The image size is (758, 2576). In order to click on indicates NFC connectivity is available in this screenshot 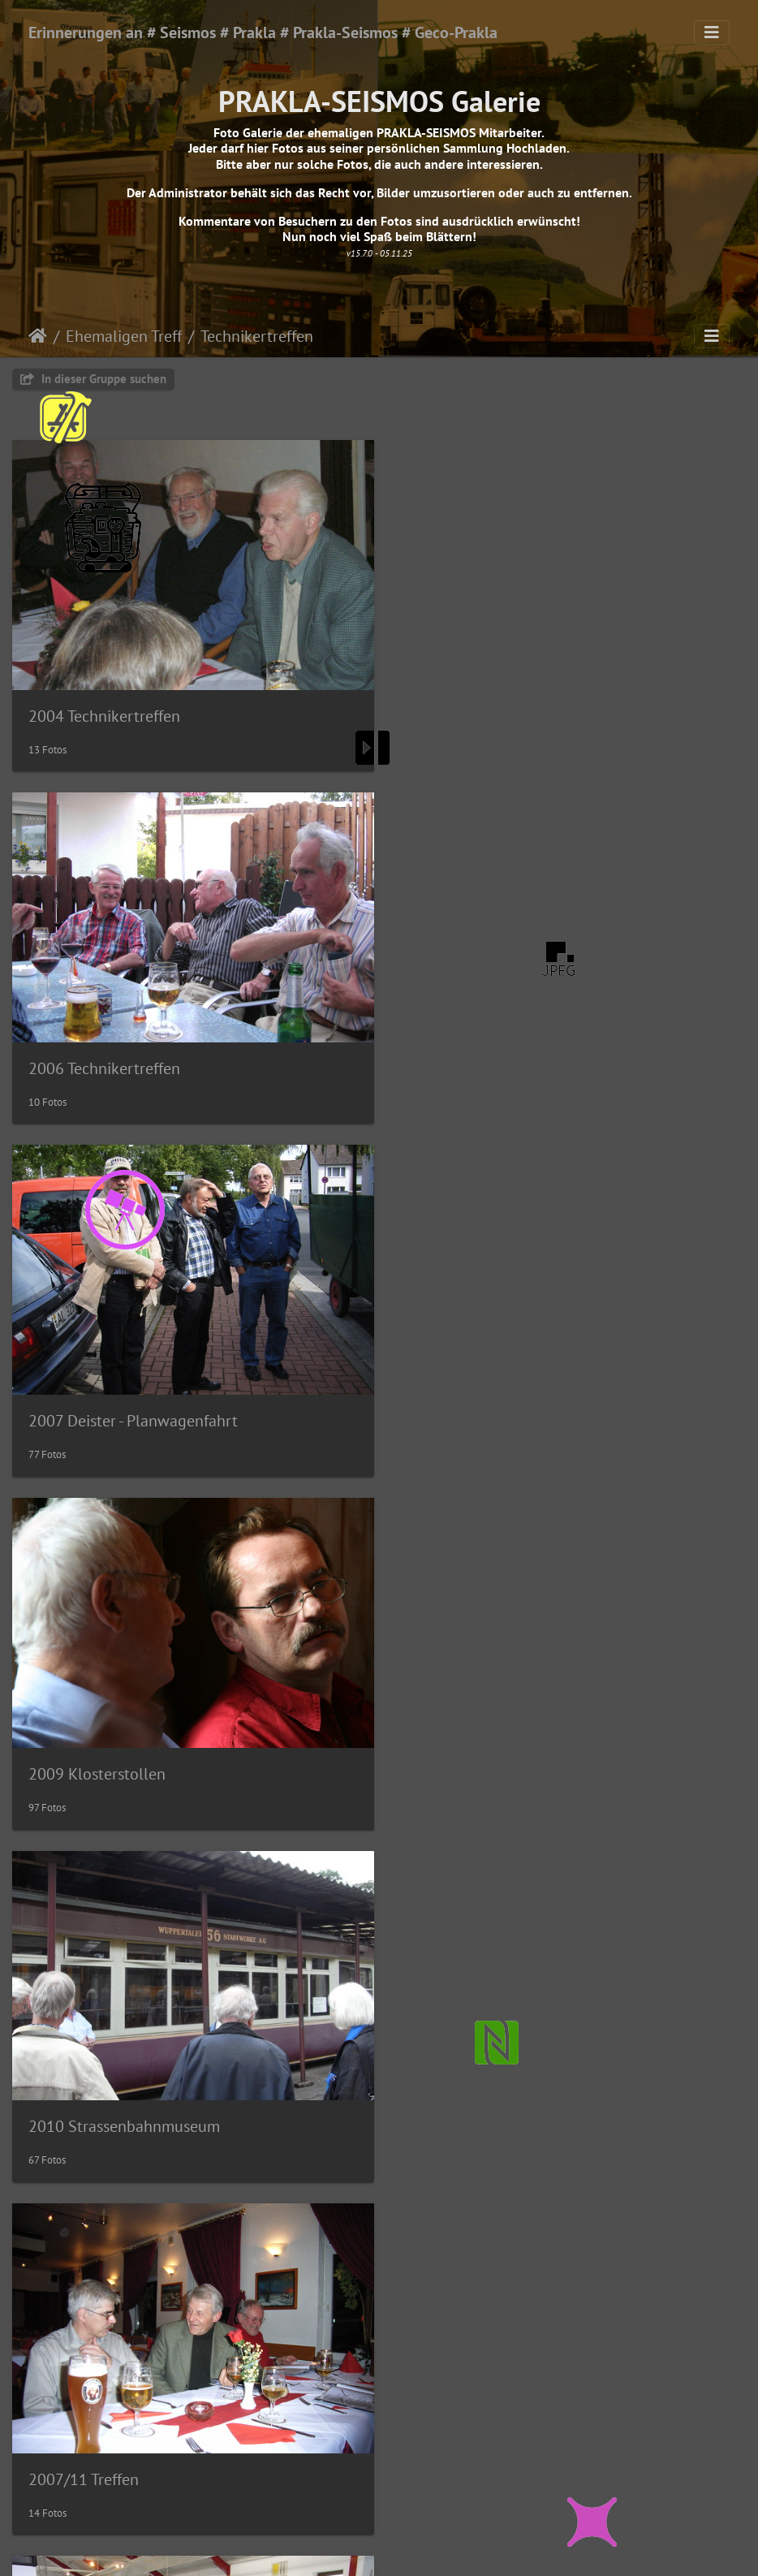, I will do `click(497, 2043)`.